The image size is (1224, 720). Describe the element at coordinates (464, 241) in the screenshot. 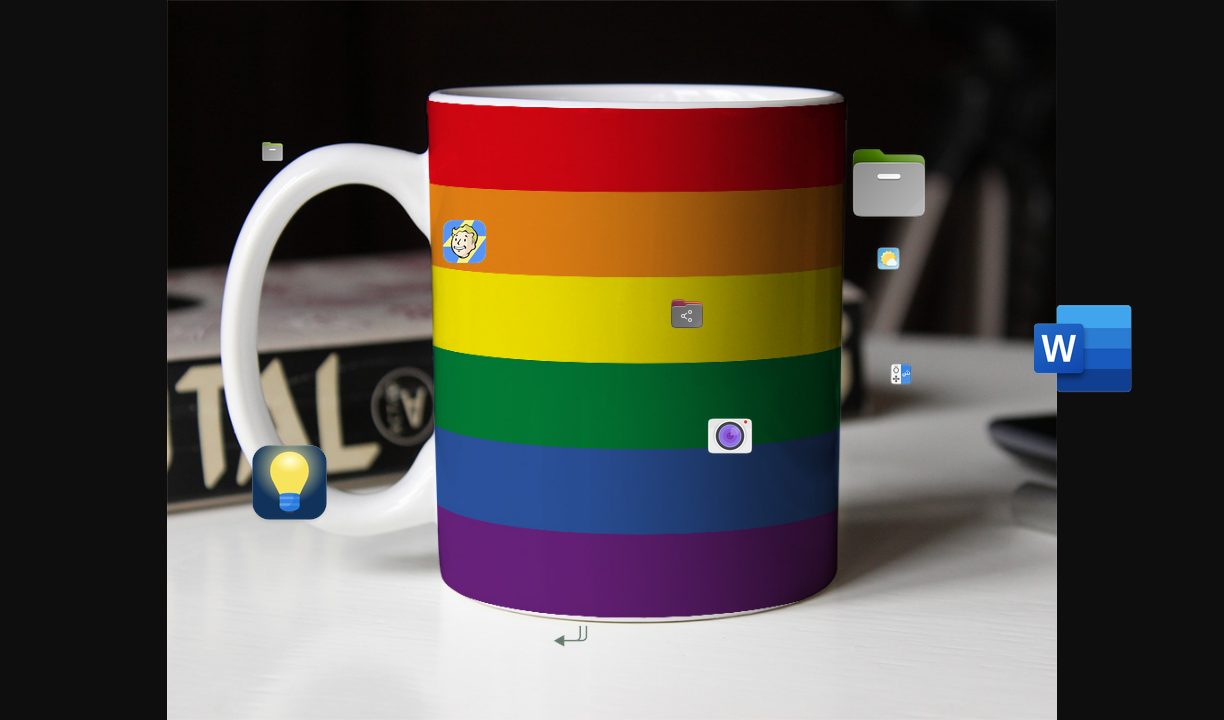

I see `launch Fallout 4 game` at that location.